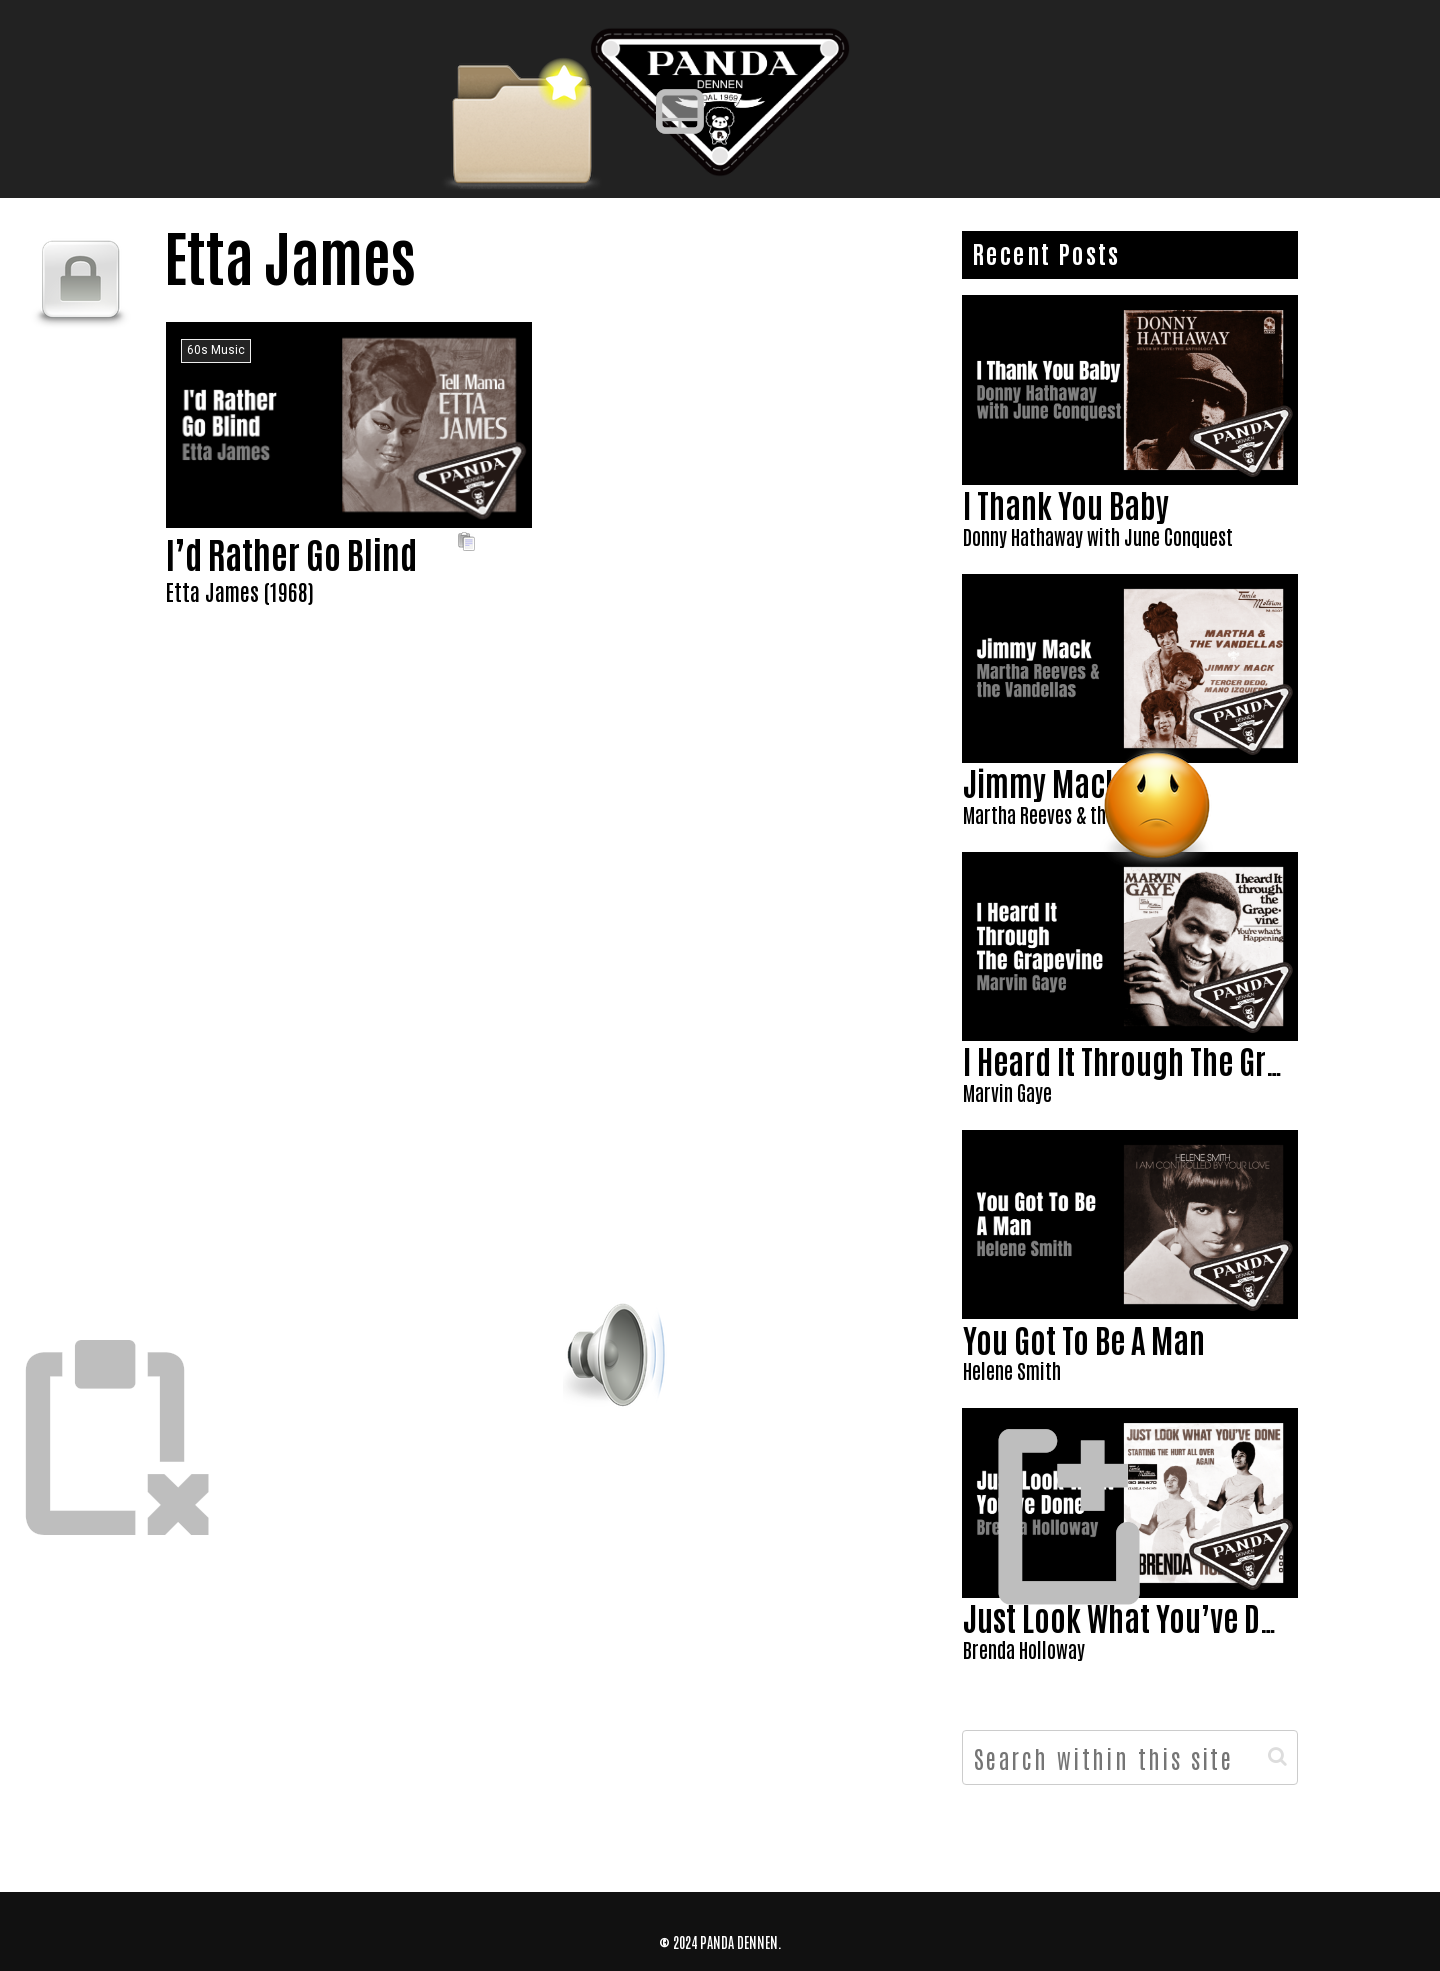  I want to click on touchpad input device settings, so click(681, 111).